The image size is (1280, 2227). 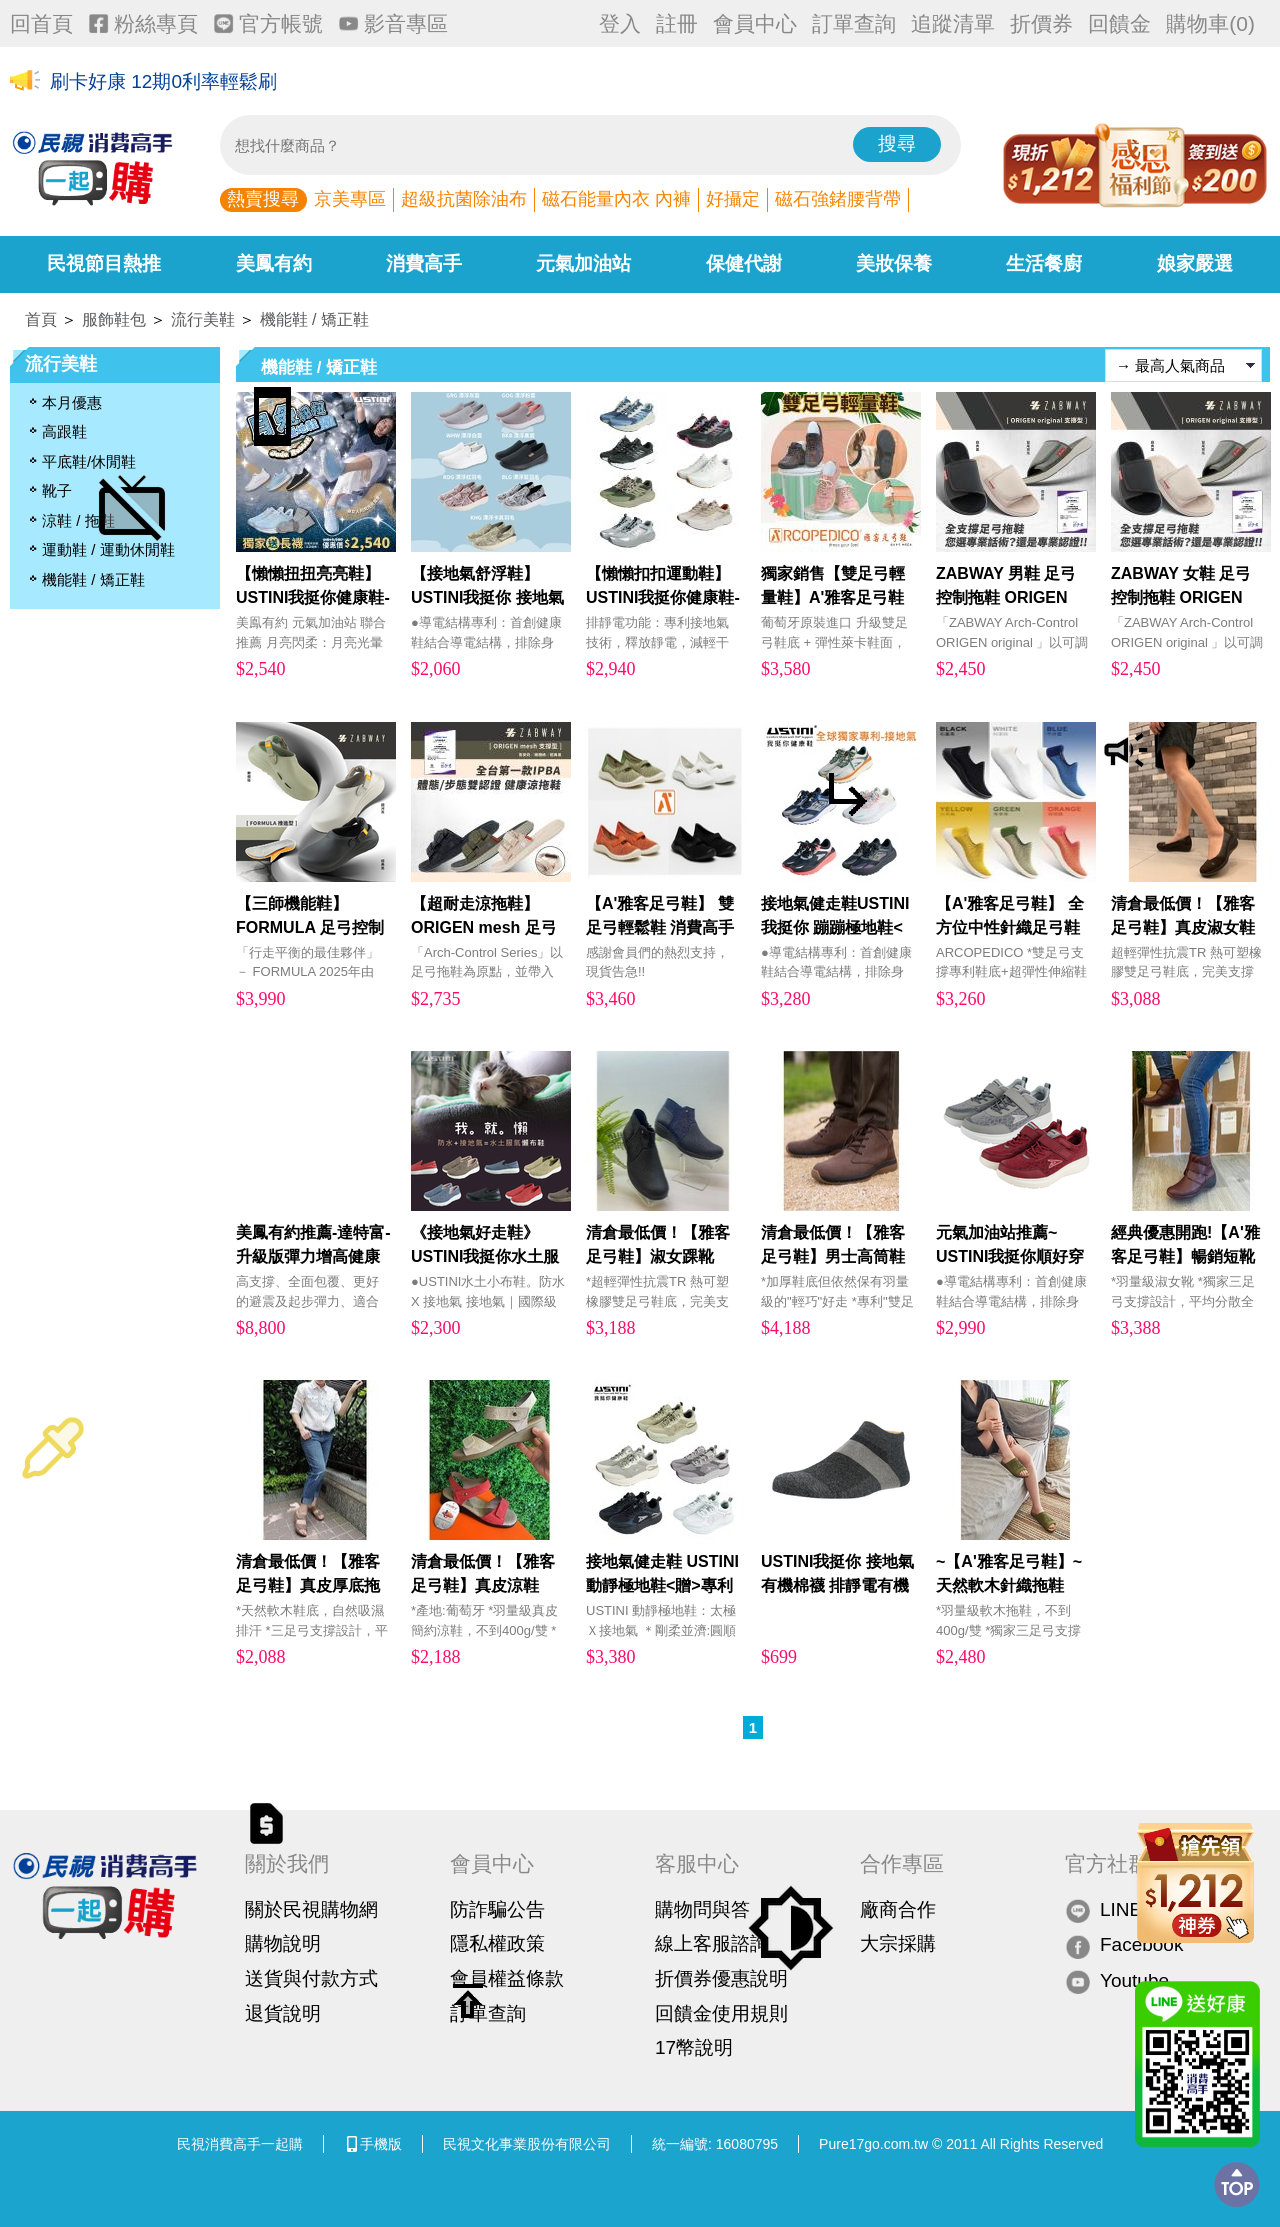 I want to click on view invoice or payment request, so click(x=266, y=1823).